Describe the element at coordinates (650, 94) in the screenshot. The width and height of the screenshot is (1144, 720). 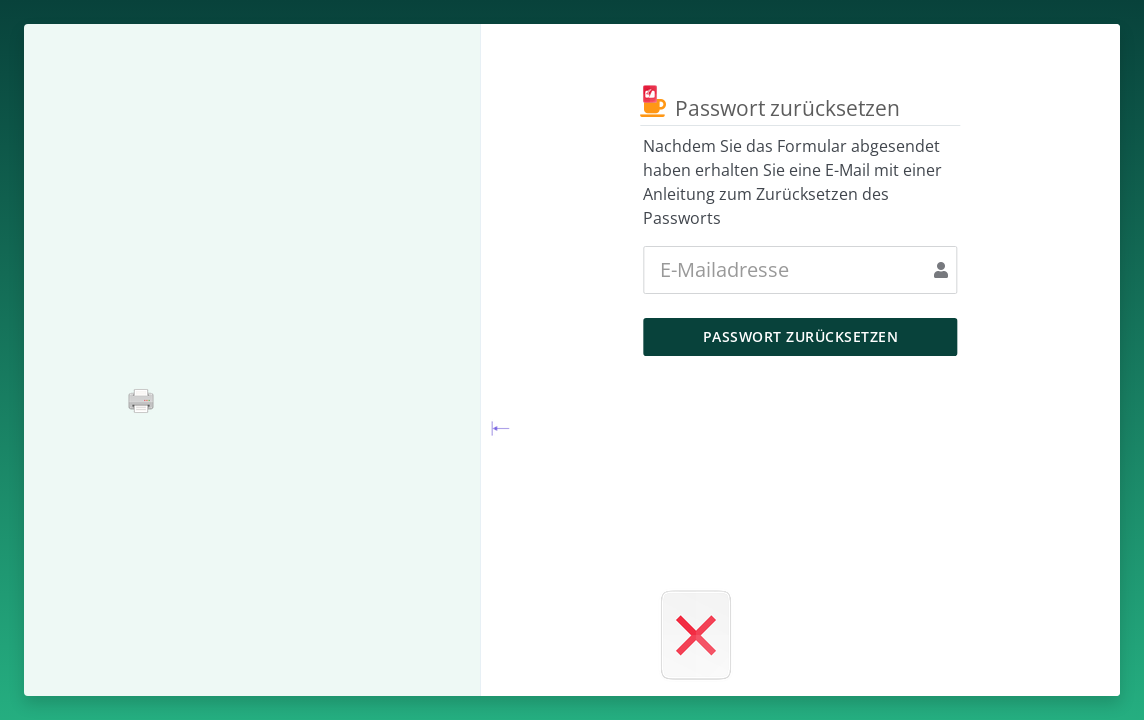
I see `postscript or vector document file` at that location.